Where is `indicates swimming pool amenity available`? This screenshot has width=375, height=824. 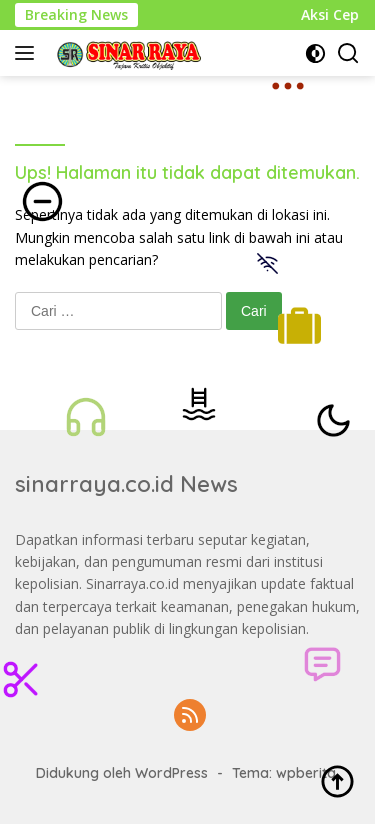 indicates swimming pool amenity available is located at coordinates (199, 404).